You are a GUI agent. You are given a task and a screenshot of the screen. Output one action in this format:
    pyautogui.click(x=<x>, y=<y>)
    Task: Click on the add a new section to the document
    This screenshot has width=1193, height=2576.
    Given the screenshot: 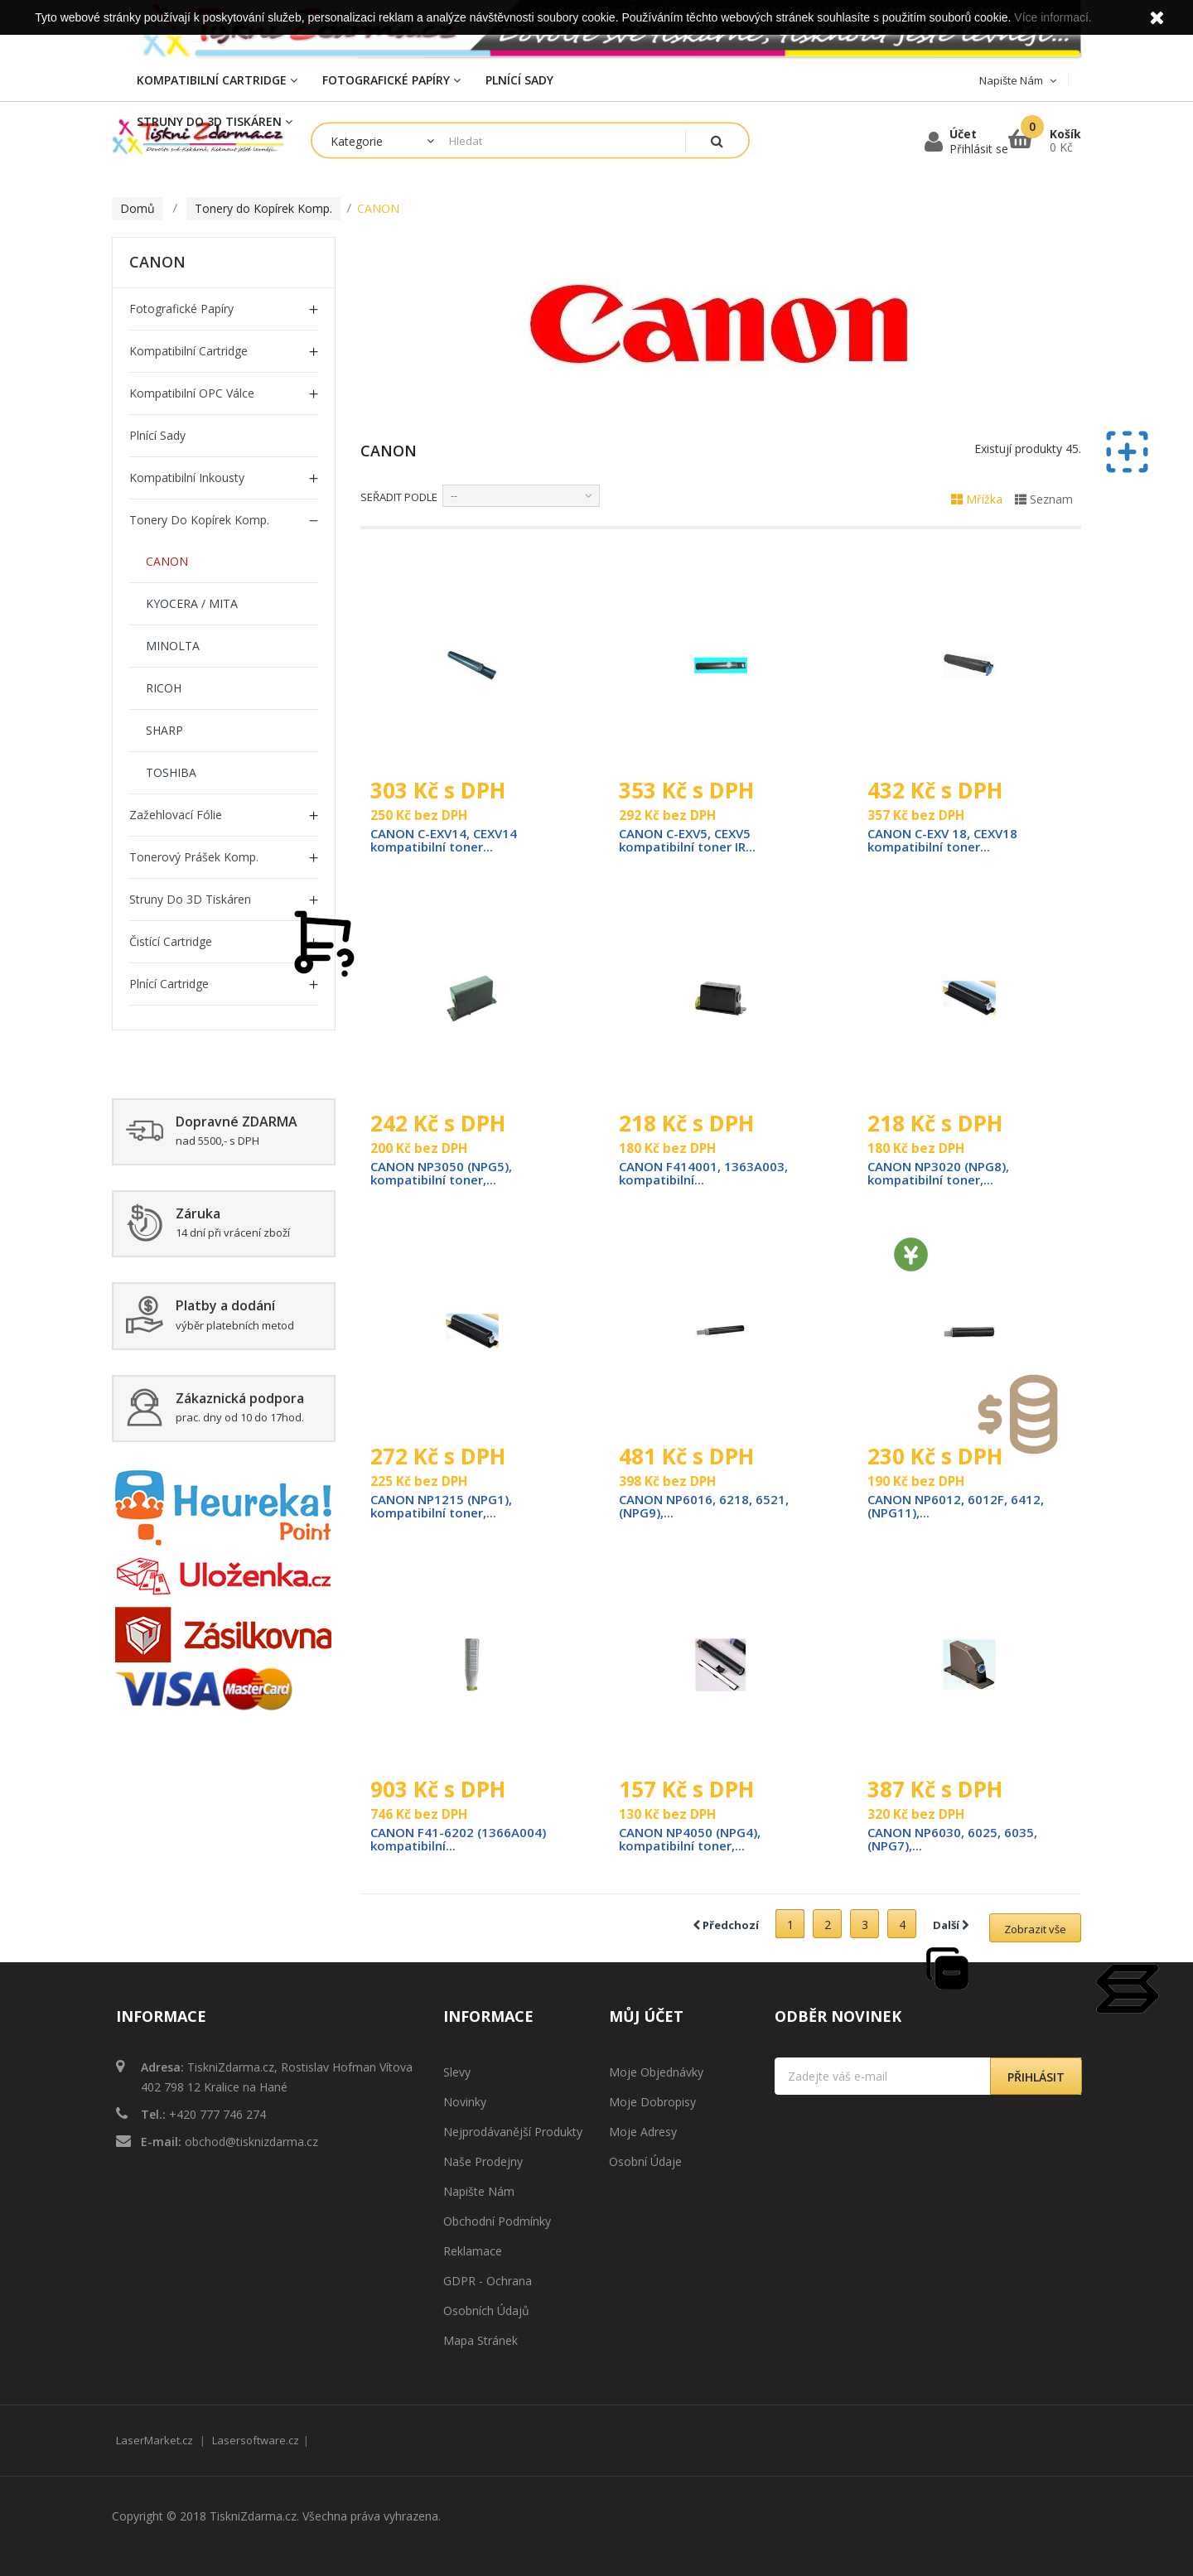 What is the action you would take?
    pyautogui.click(x=1127, y=451)
    